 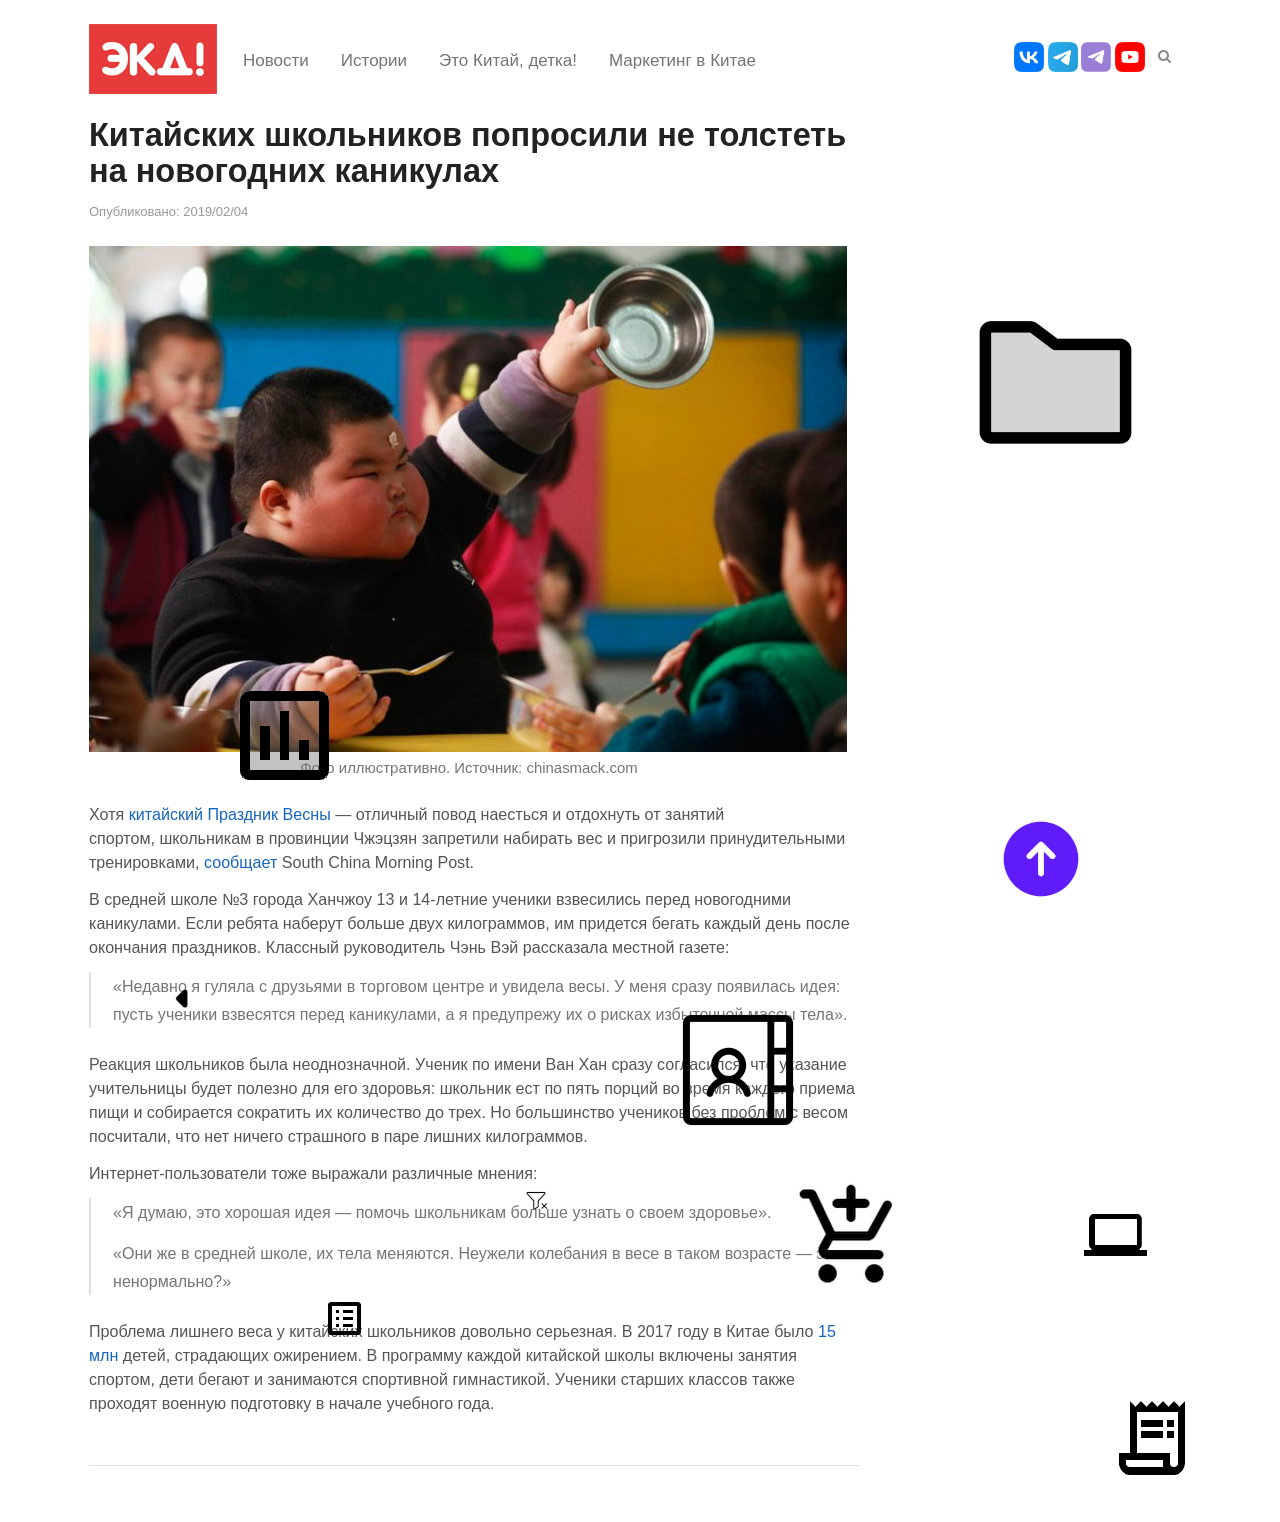 I want to click on add item to shopping cart, so click(x=851, y=1236).